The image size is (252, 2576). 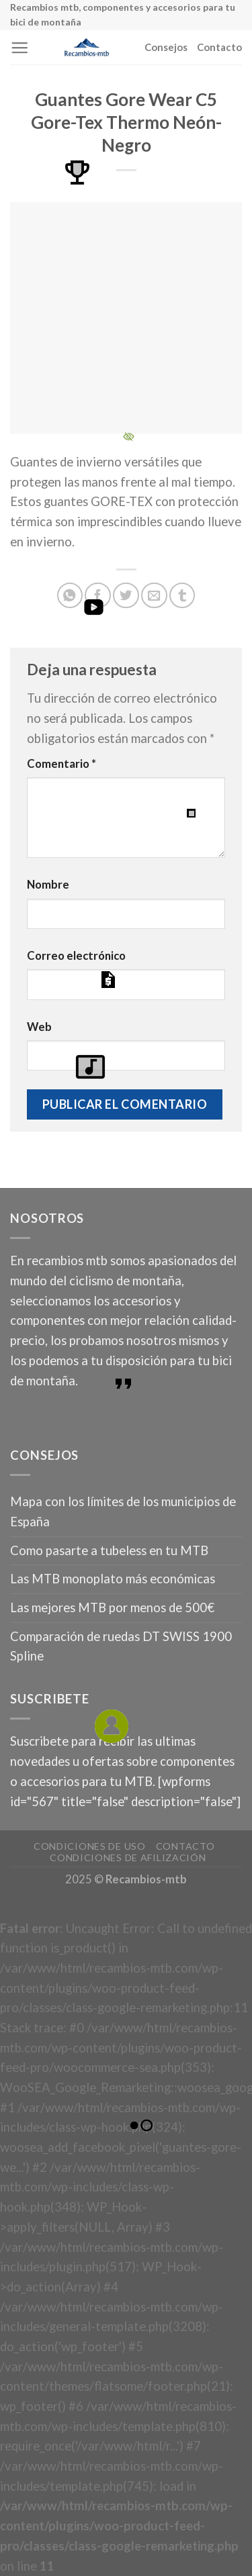 What do you see at coordinates (77, 172) in the screenshot?
I see `view achievements or awards` at bounding box center [77, 172].